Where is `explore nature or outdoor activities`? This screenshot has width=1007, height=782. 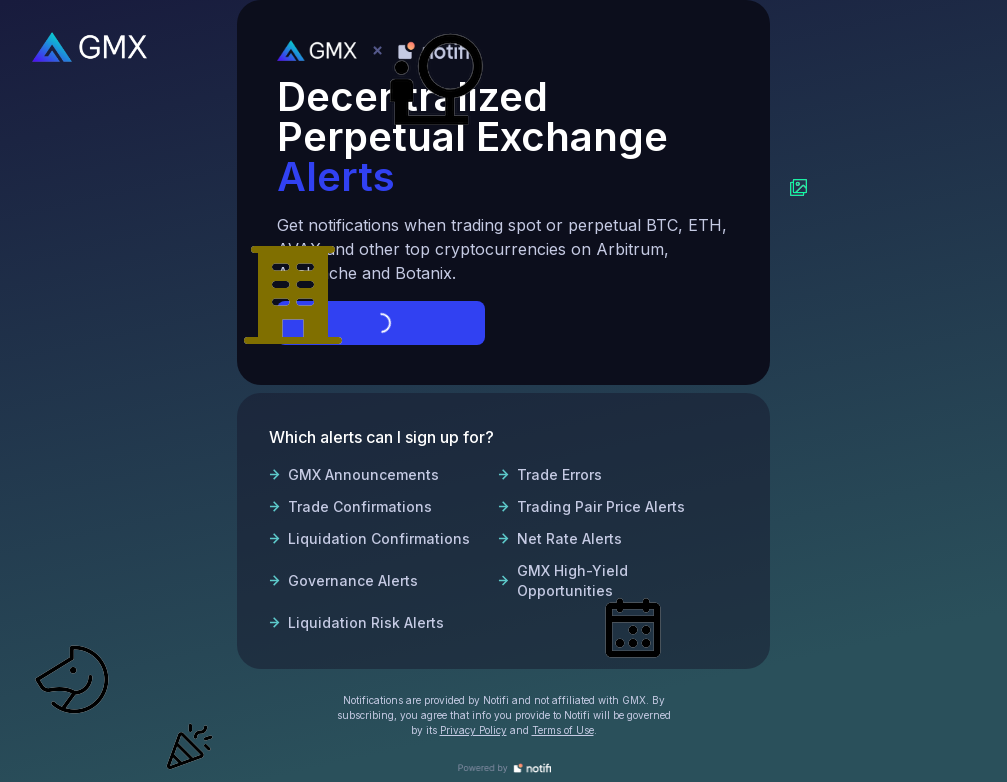 explore nature or outdoor activities is located at coordinates (436, 79).